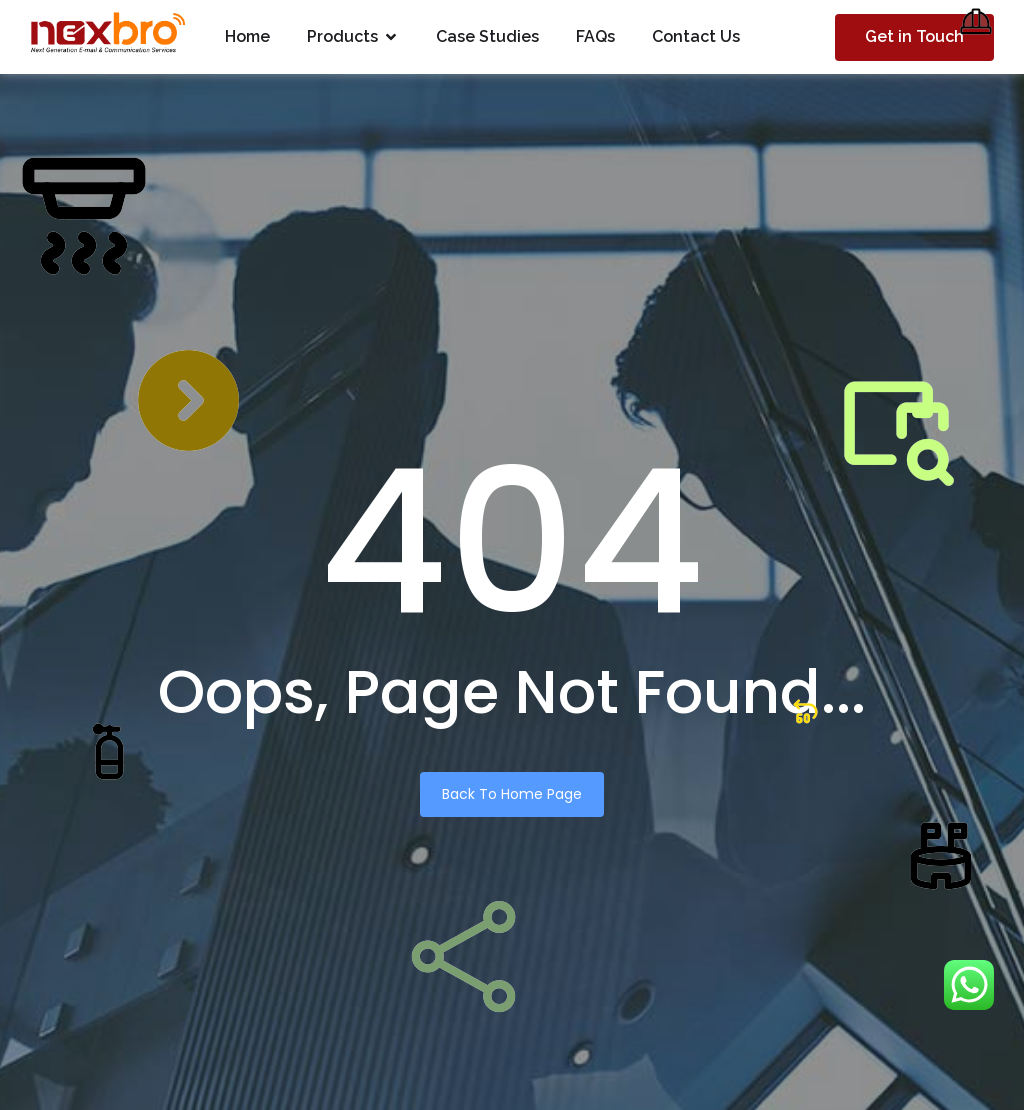  What do you see at coordinates (941, 856) in the screenshot?
I see `view stadium or arena information` at bounding box center [941, 856].